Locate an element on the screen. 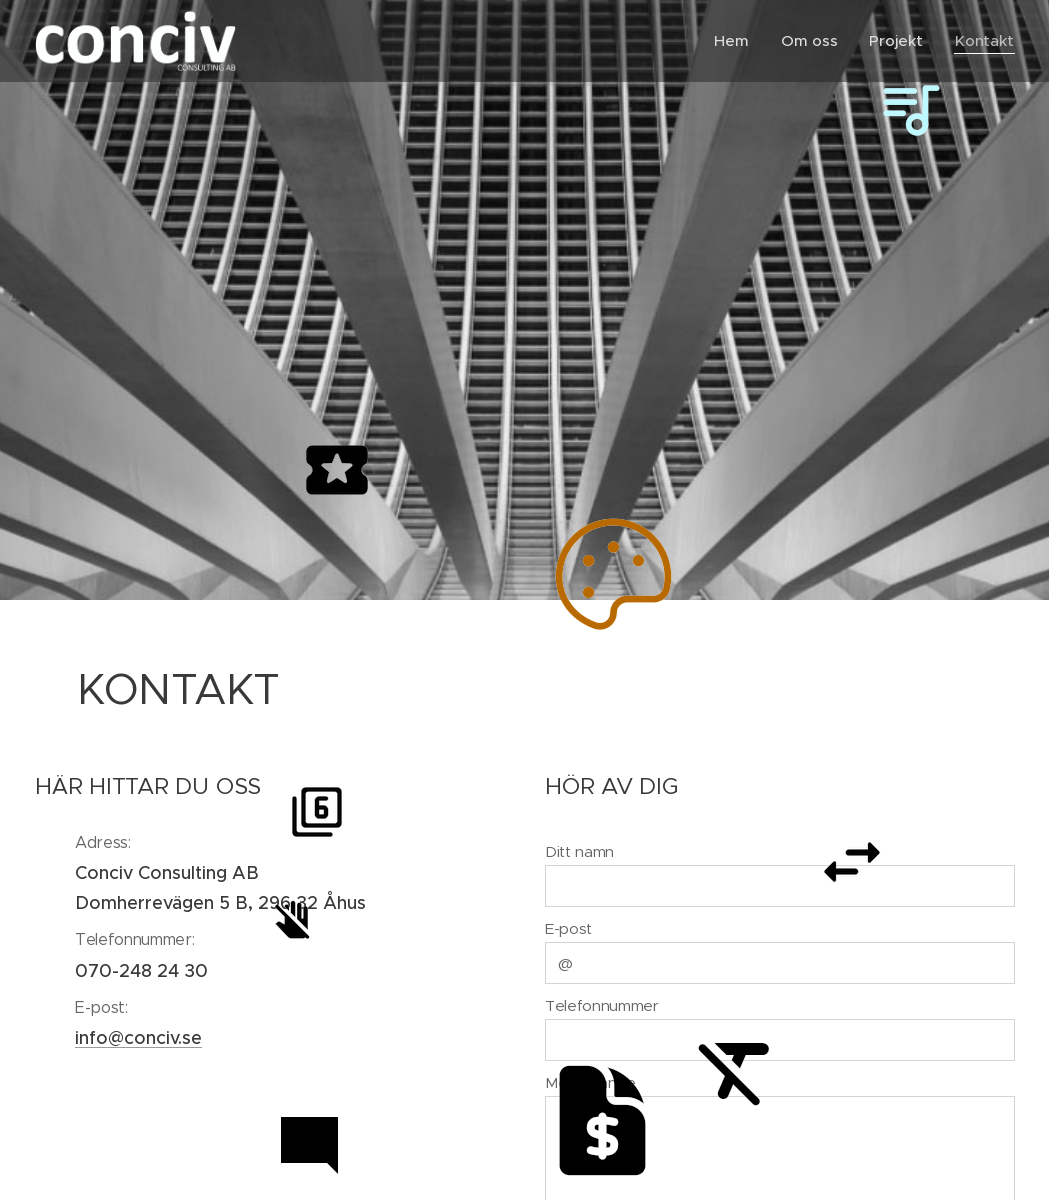 This screenshot has width=1049, height=1200. indicates 6 items selected or filtered is located at coordinates (317, 812).